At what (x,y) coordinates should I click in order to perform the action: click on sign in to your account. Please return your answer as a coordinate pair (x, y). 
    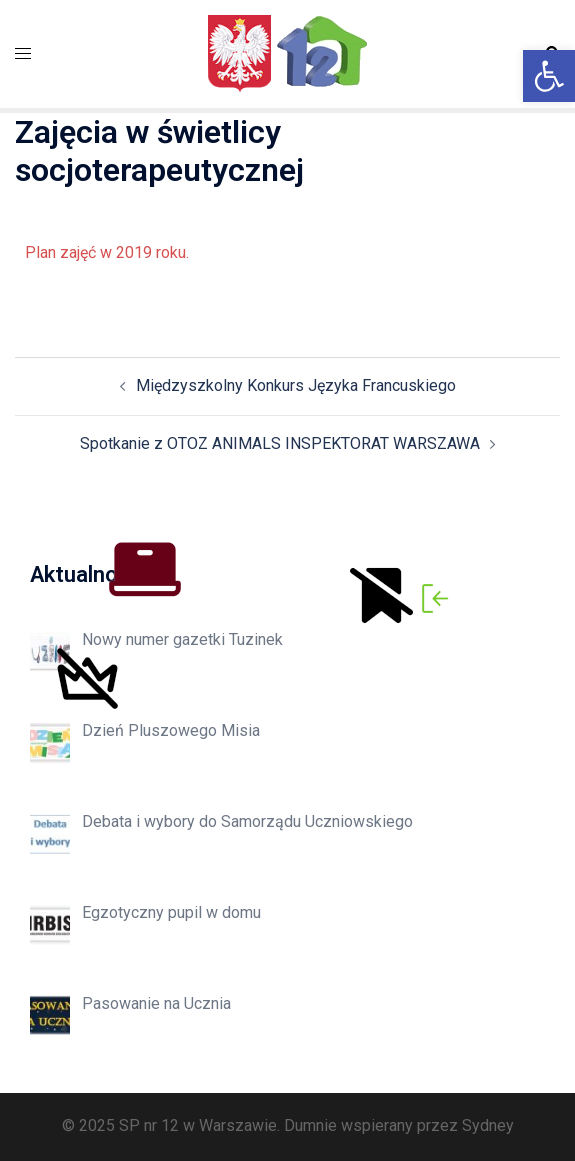
    Looking at the image, I should click on (434, 598).